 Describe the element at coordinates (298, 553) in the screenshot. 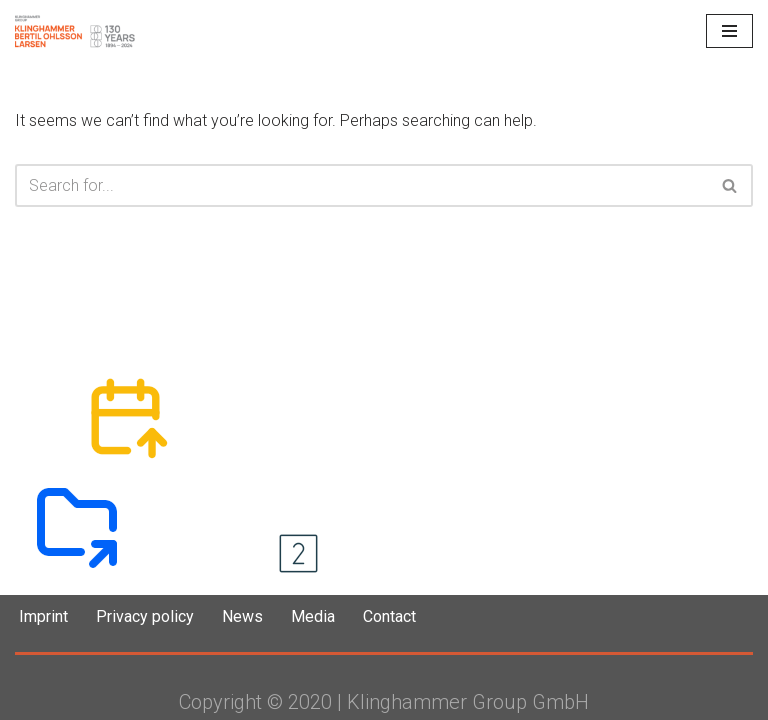

I see `indicates step two in a multi-step process` at that location.